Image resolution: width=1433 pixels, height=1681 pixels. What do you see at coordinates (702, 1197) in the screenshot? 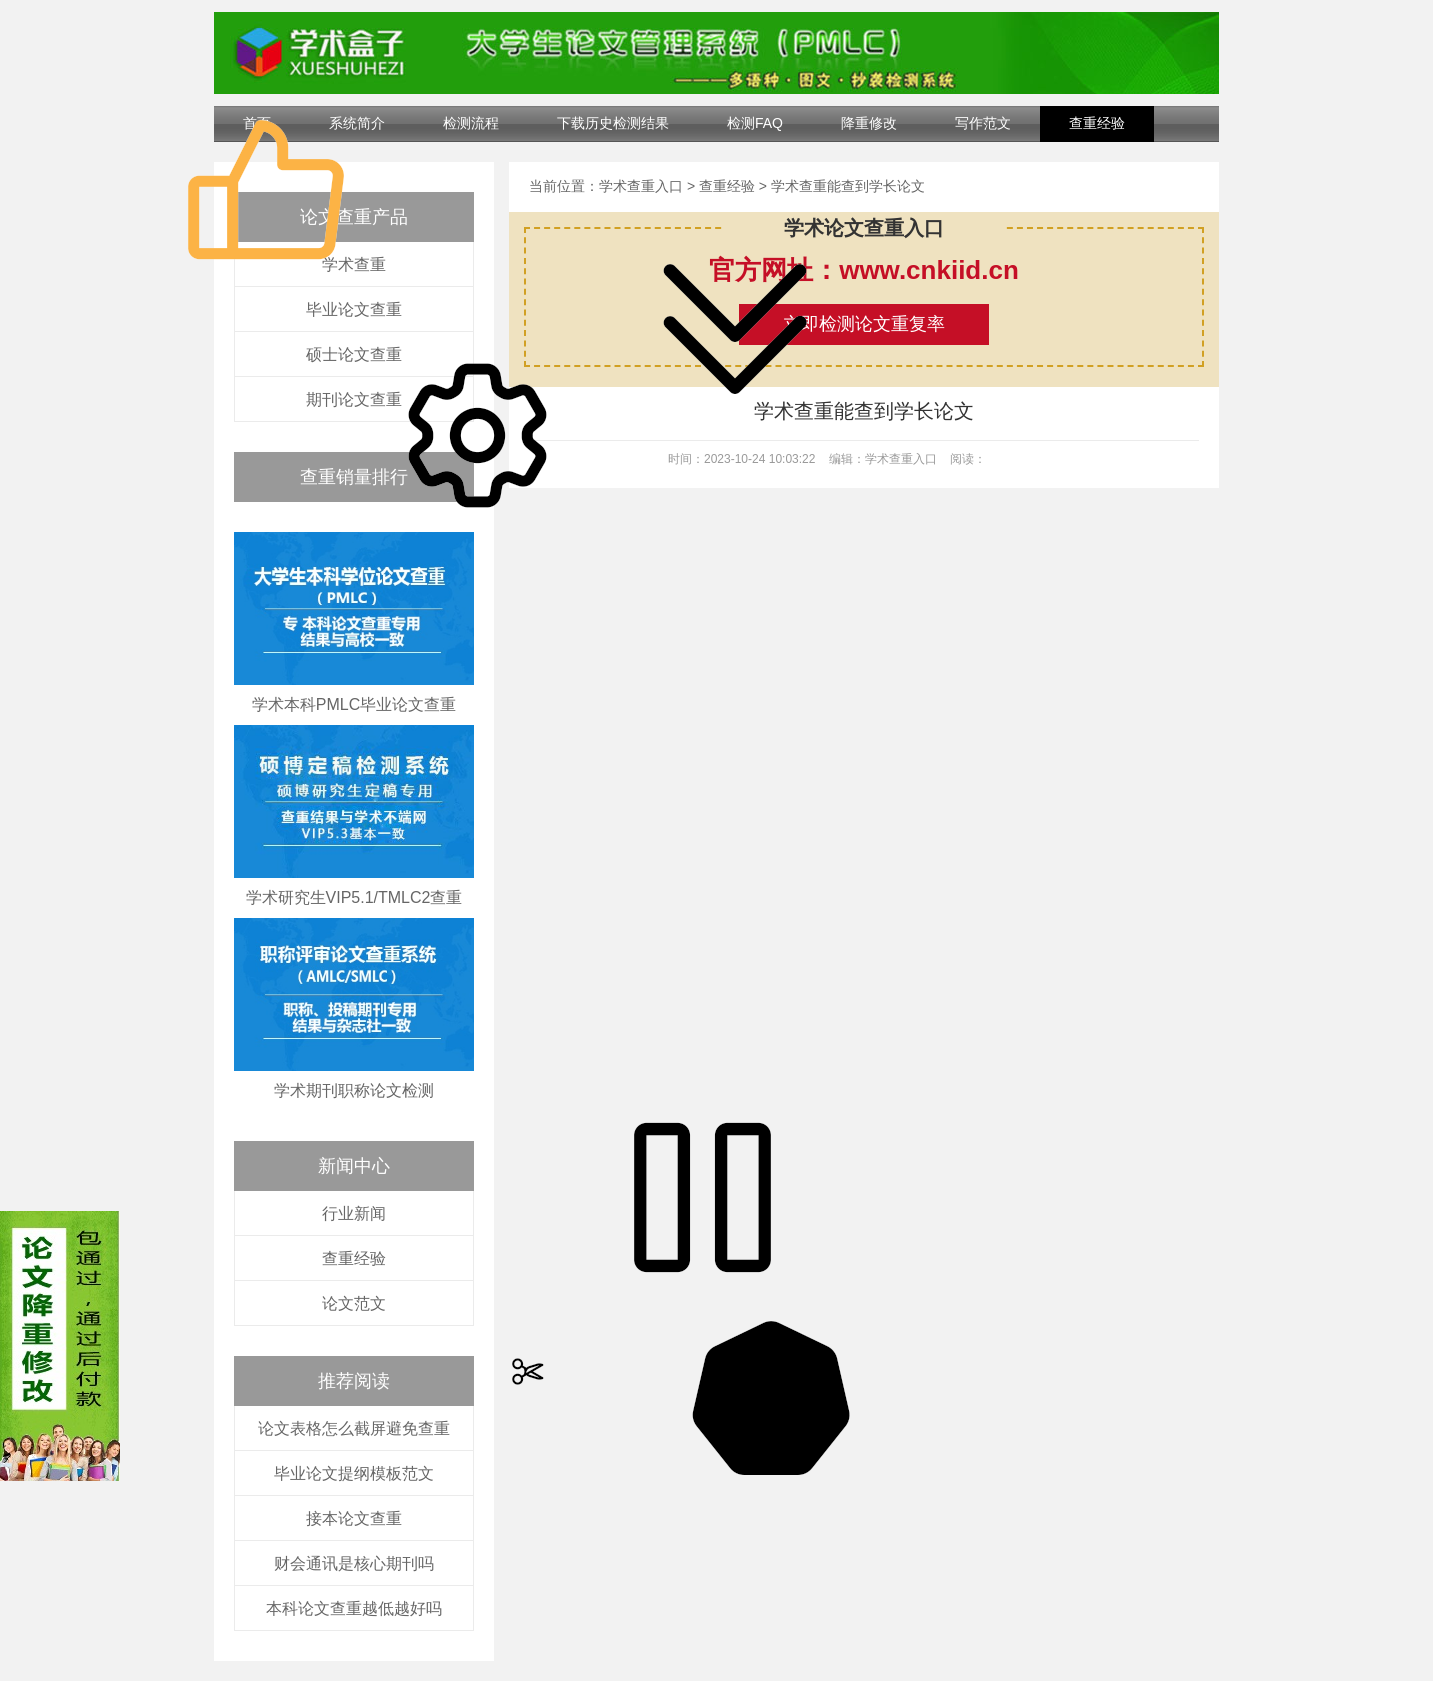
I see `pause media playback` at bounding box center [702, 1197].